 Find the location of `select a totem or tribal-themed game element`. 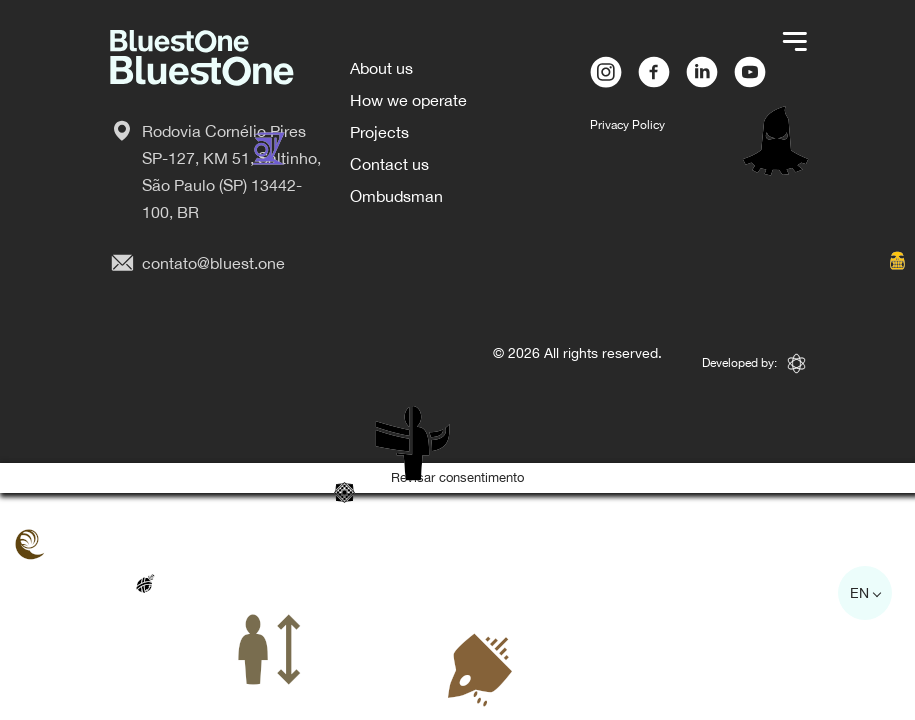

select a totem or tribal-themed game element is located at coordinates (897, 260).